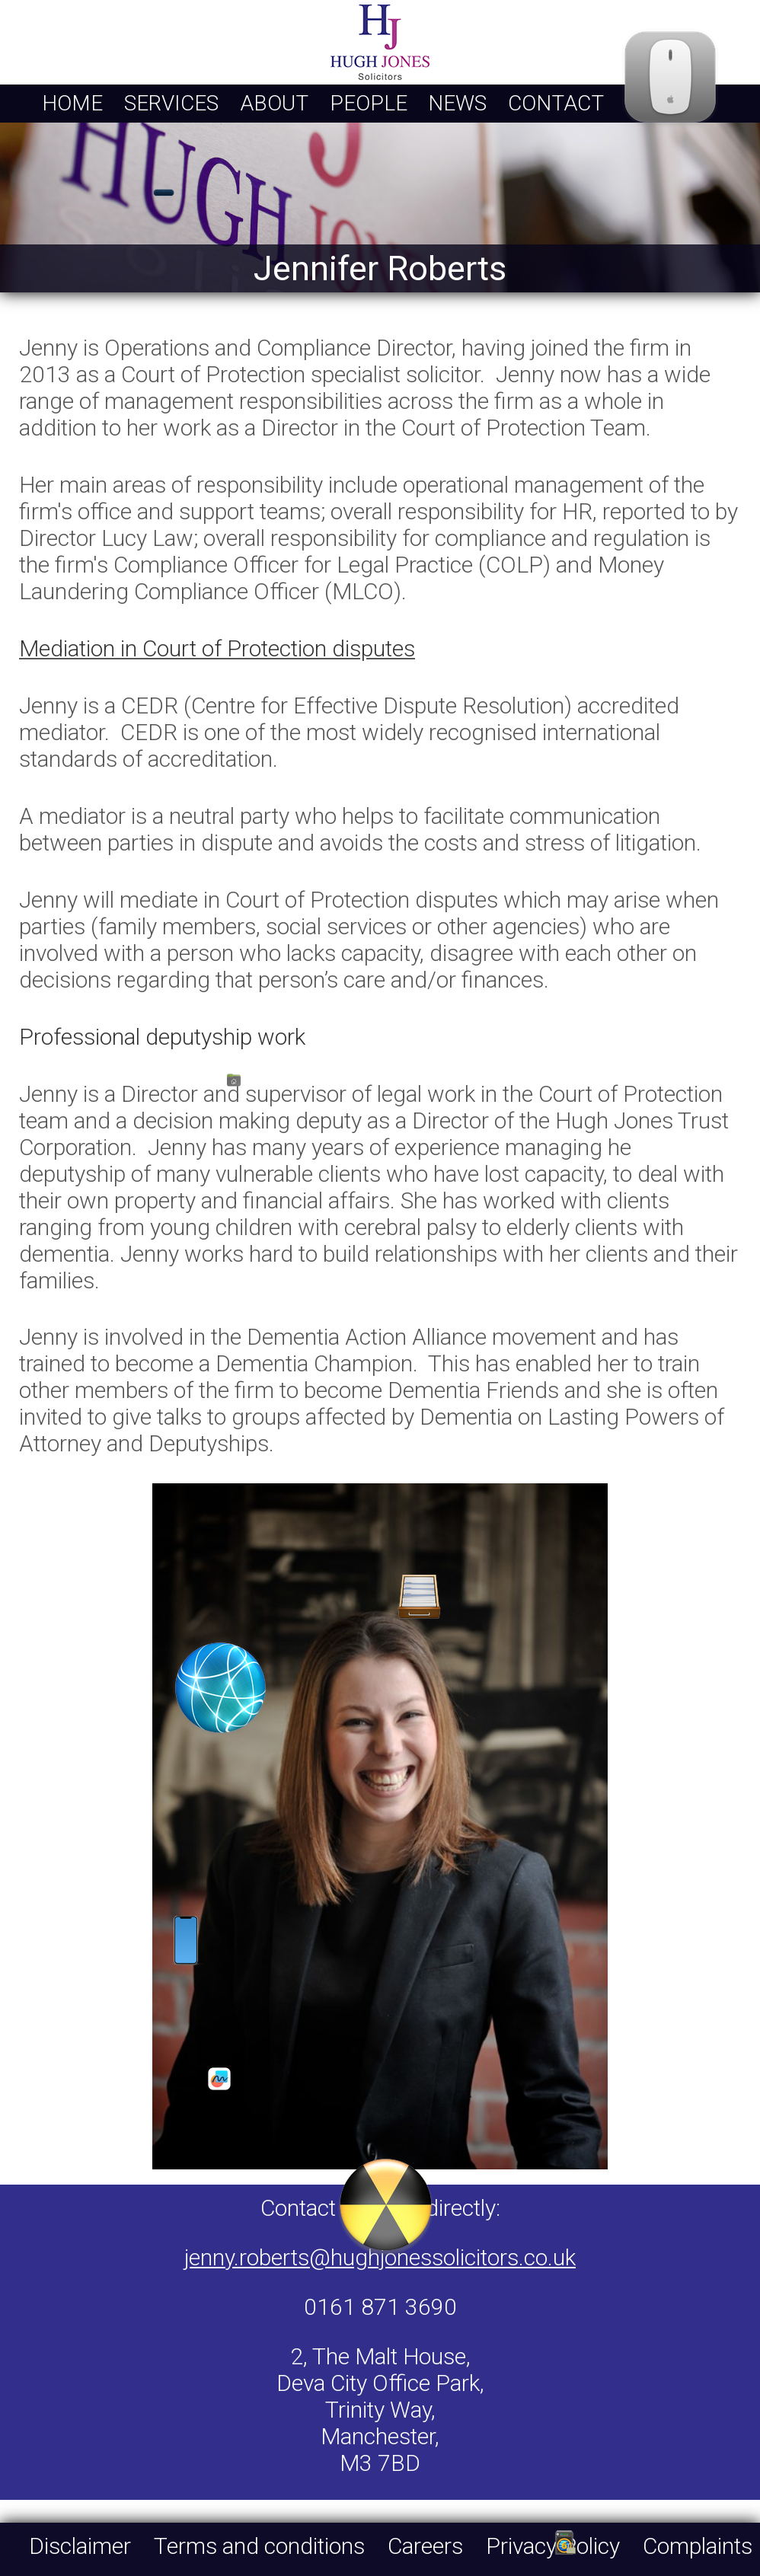  What do you see at coordinates (670, 77) in the screenshot?
I see `configure mouse settings` at bounding box center [670, 77].